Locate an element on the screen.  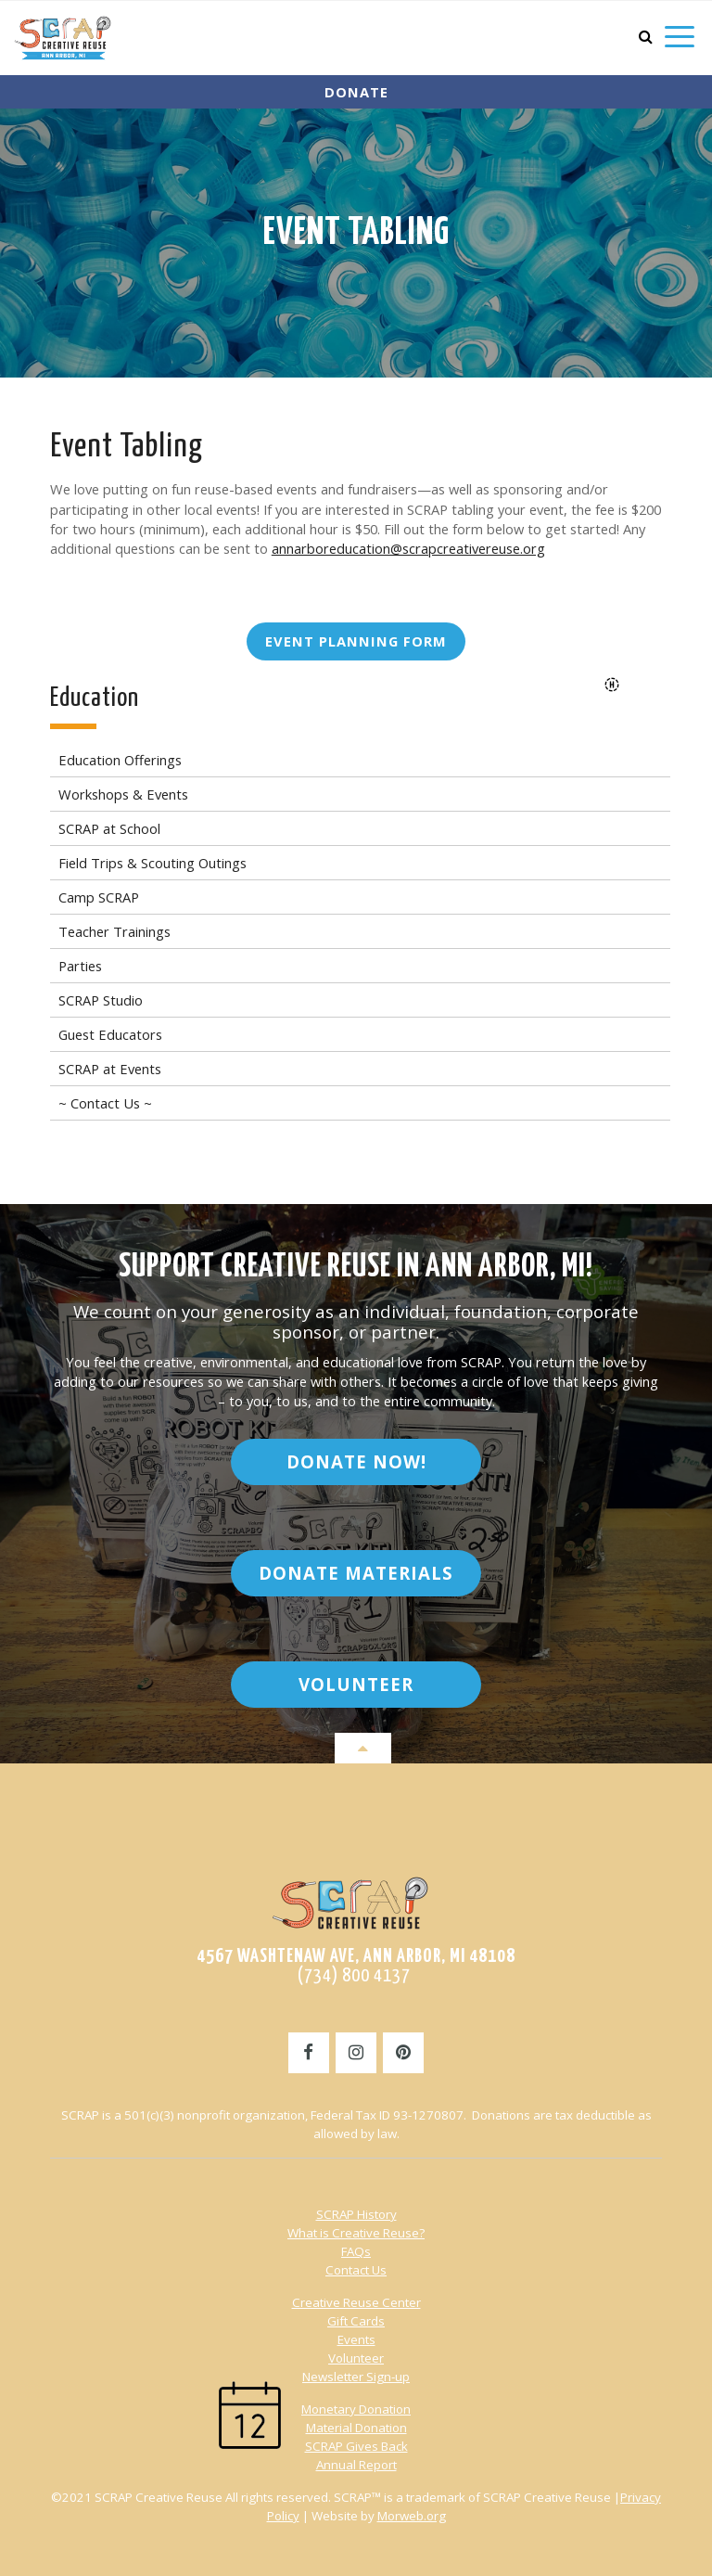
view calendar or schedule is located at coordinates (249, 2417).